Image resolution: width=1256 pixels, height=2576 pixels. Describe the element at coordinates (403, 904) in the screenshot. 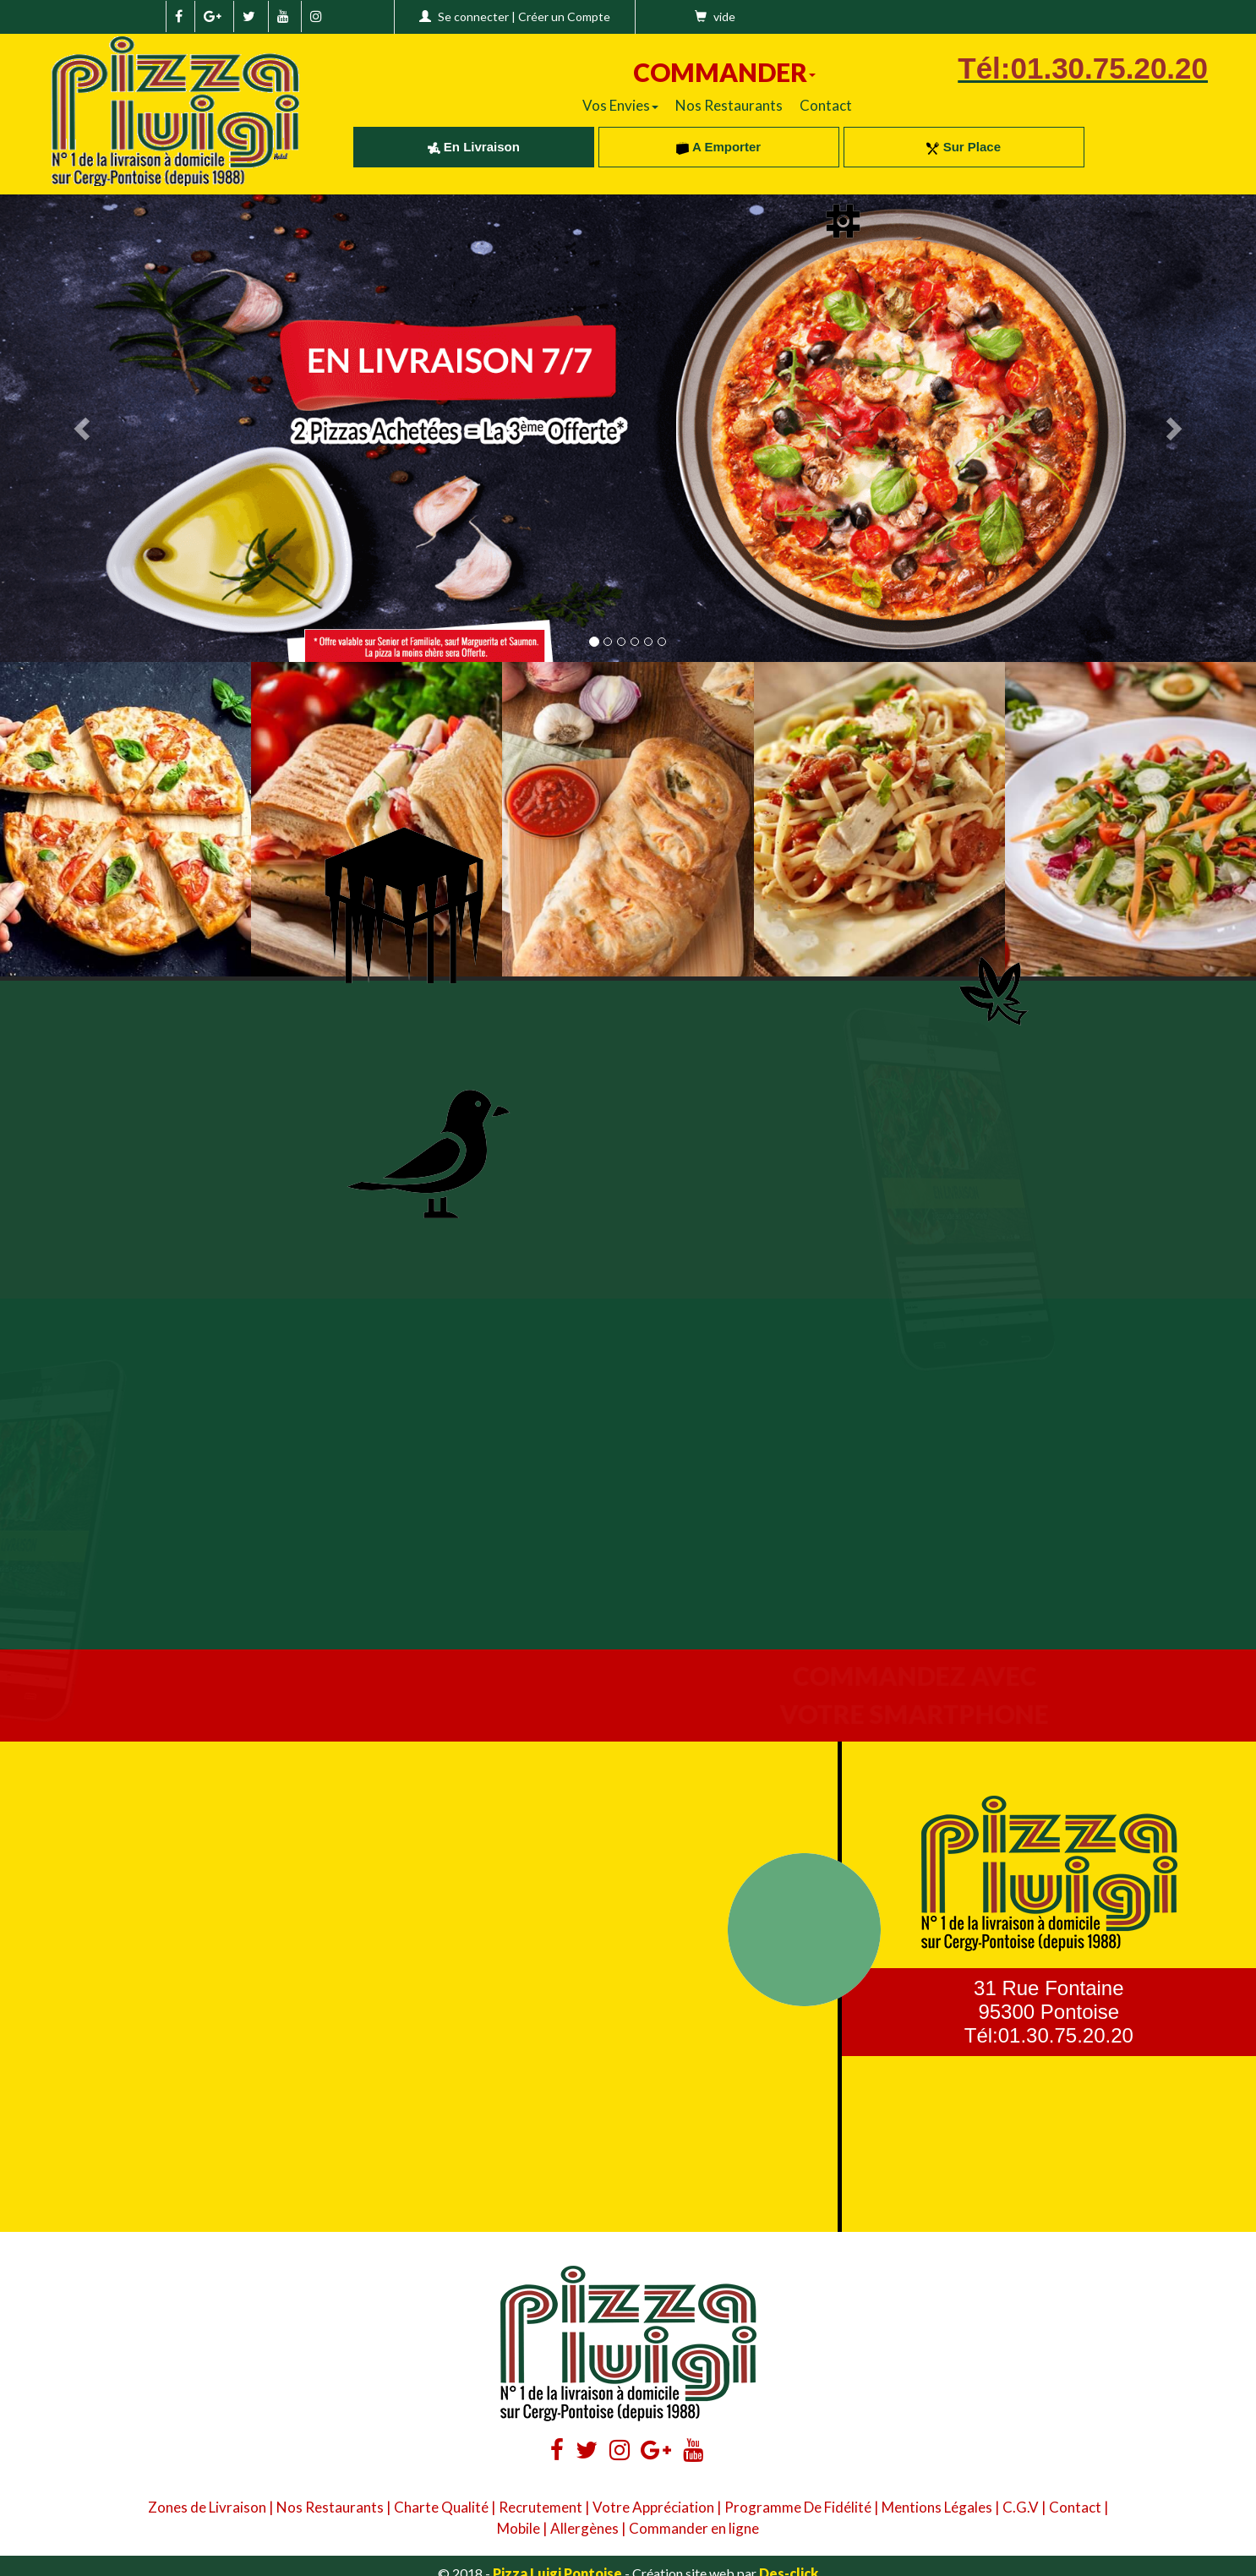

I see `indicates a frozen or locked item in gameplay` at that location.